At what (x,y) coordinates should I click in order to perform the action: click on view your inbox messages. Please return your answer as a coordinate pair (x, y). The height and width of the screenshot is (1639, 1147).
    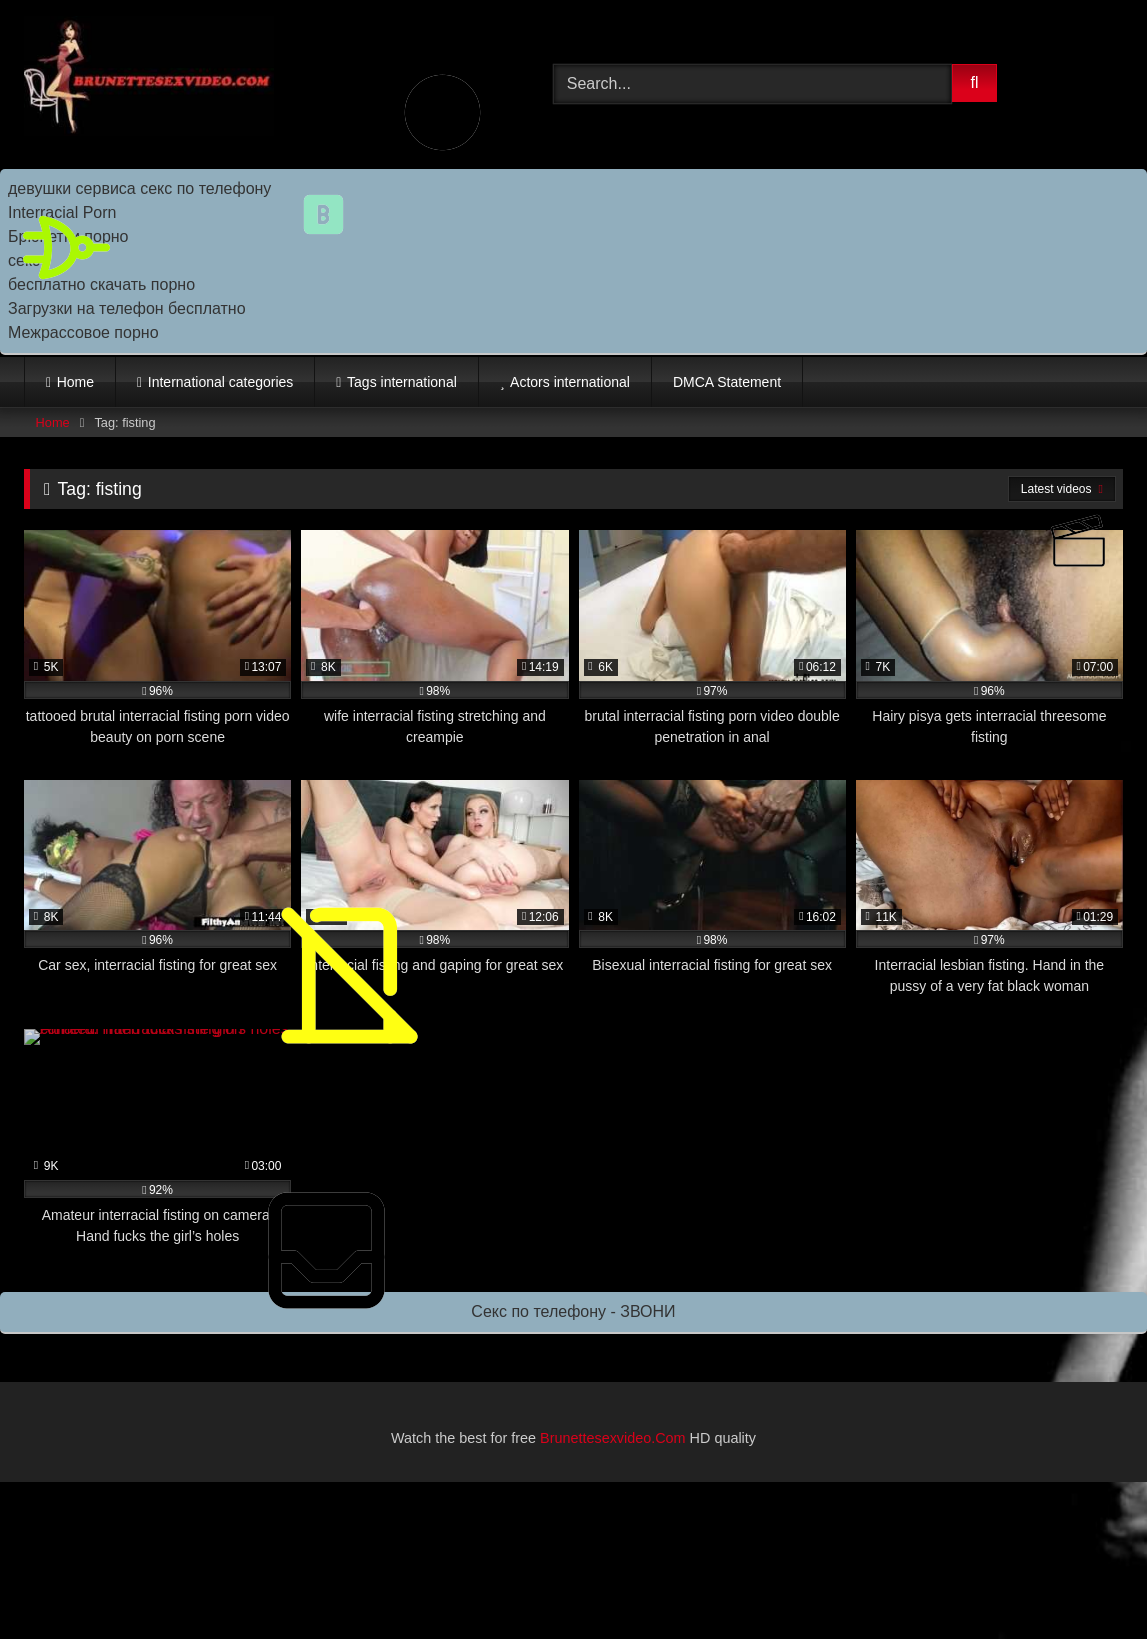
    Looking at the image, I should click on (326, 1250).